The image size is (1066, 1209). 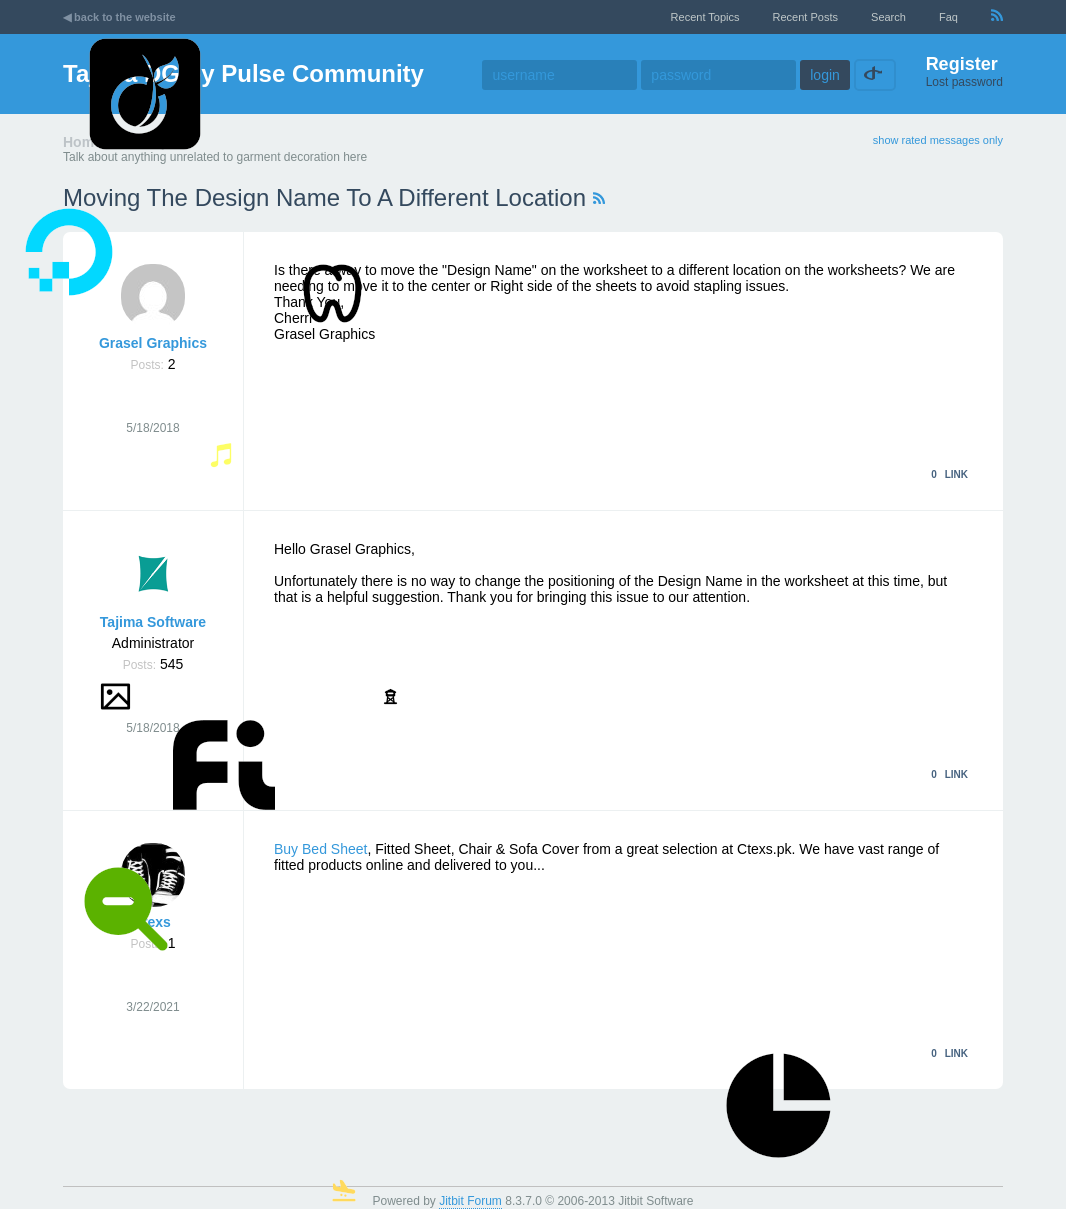 What do you see at coordinates (69, 252) in the screenshot?
I see `DigitalOcean brand logo` at bounding box center [69, 252].